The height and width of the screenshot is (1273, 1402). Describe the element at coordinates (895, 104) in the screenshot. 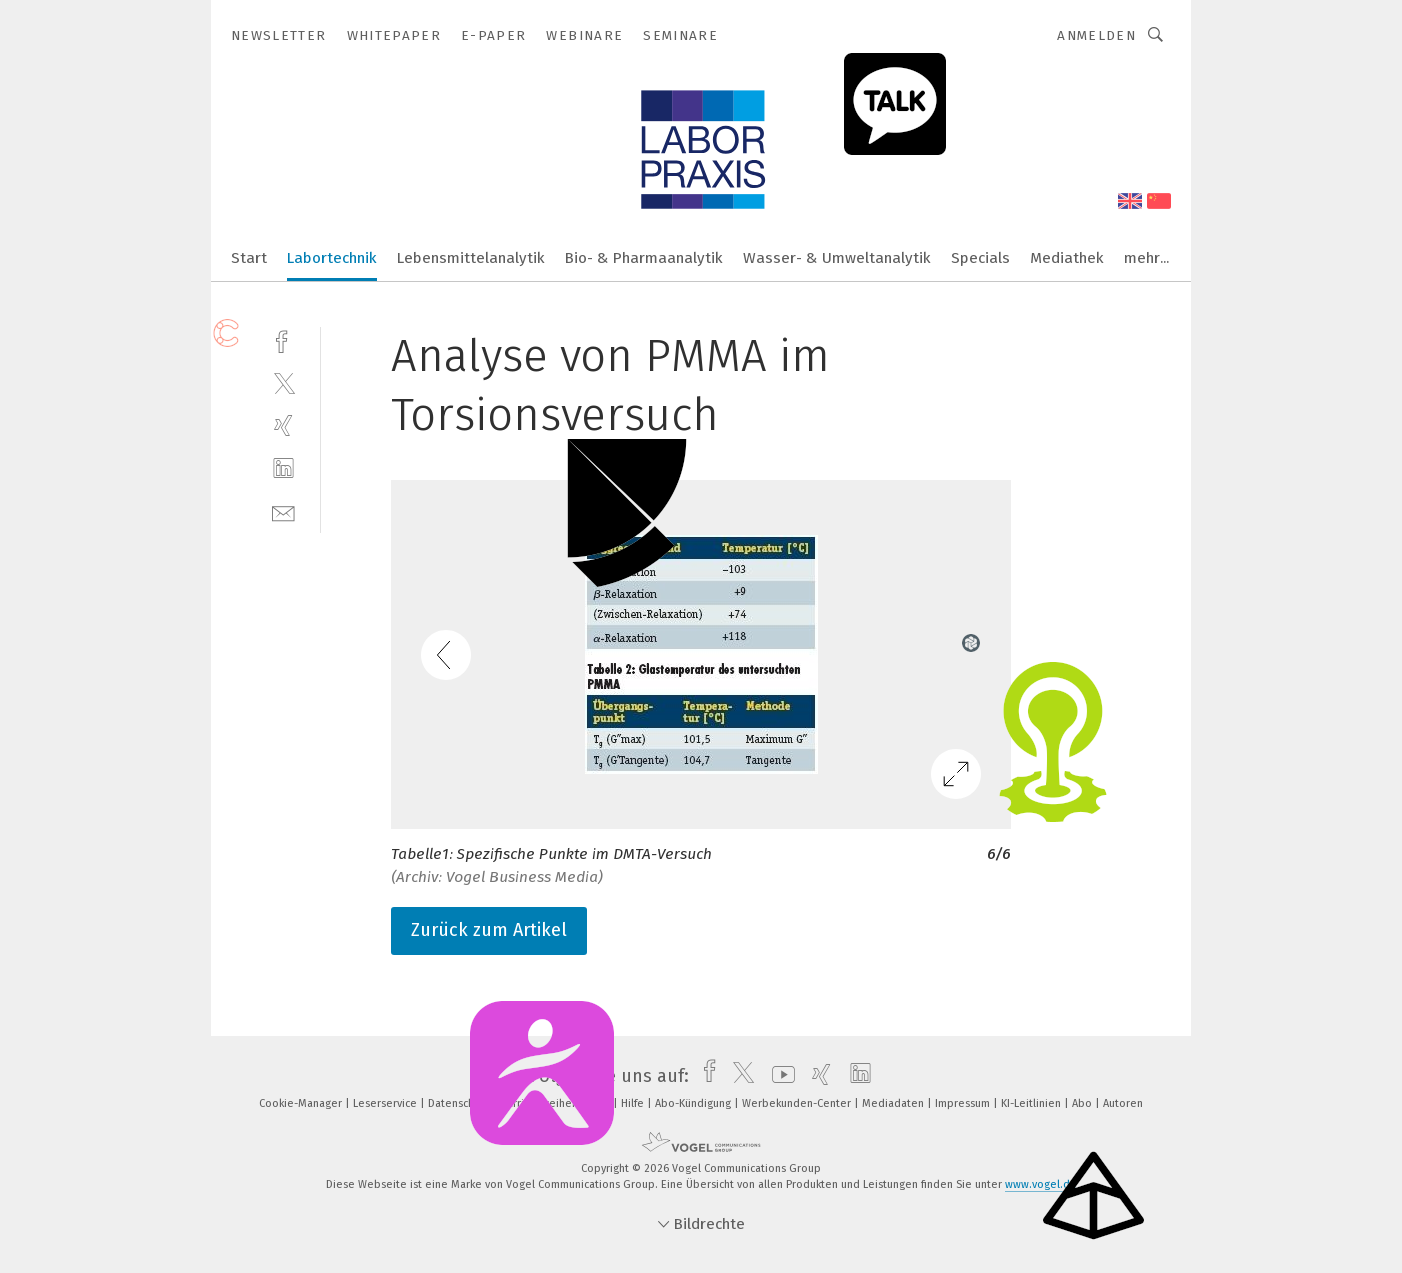

I see `open KakaoTalk messaging app` at that location.